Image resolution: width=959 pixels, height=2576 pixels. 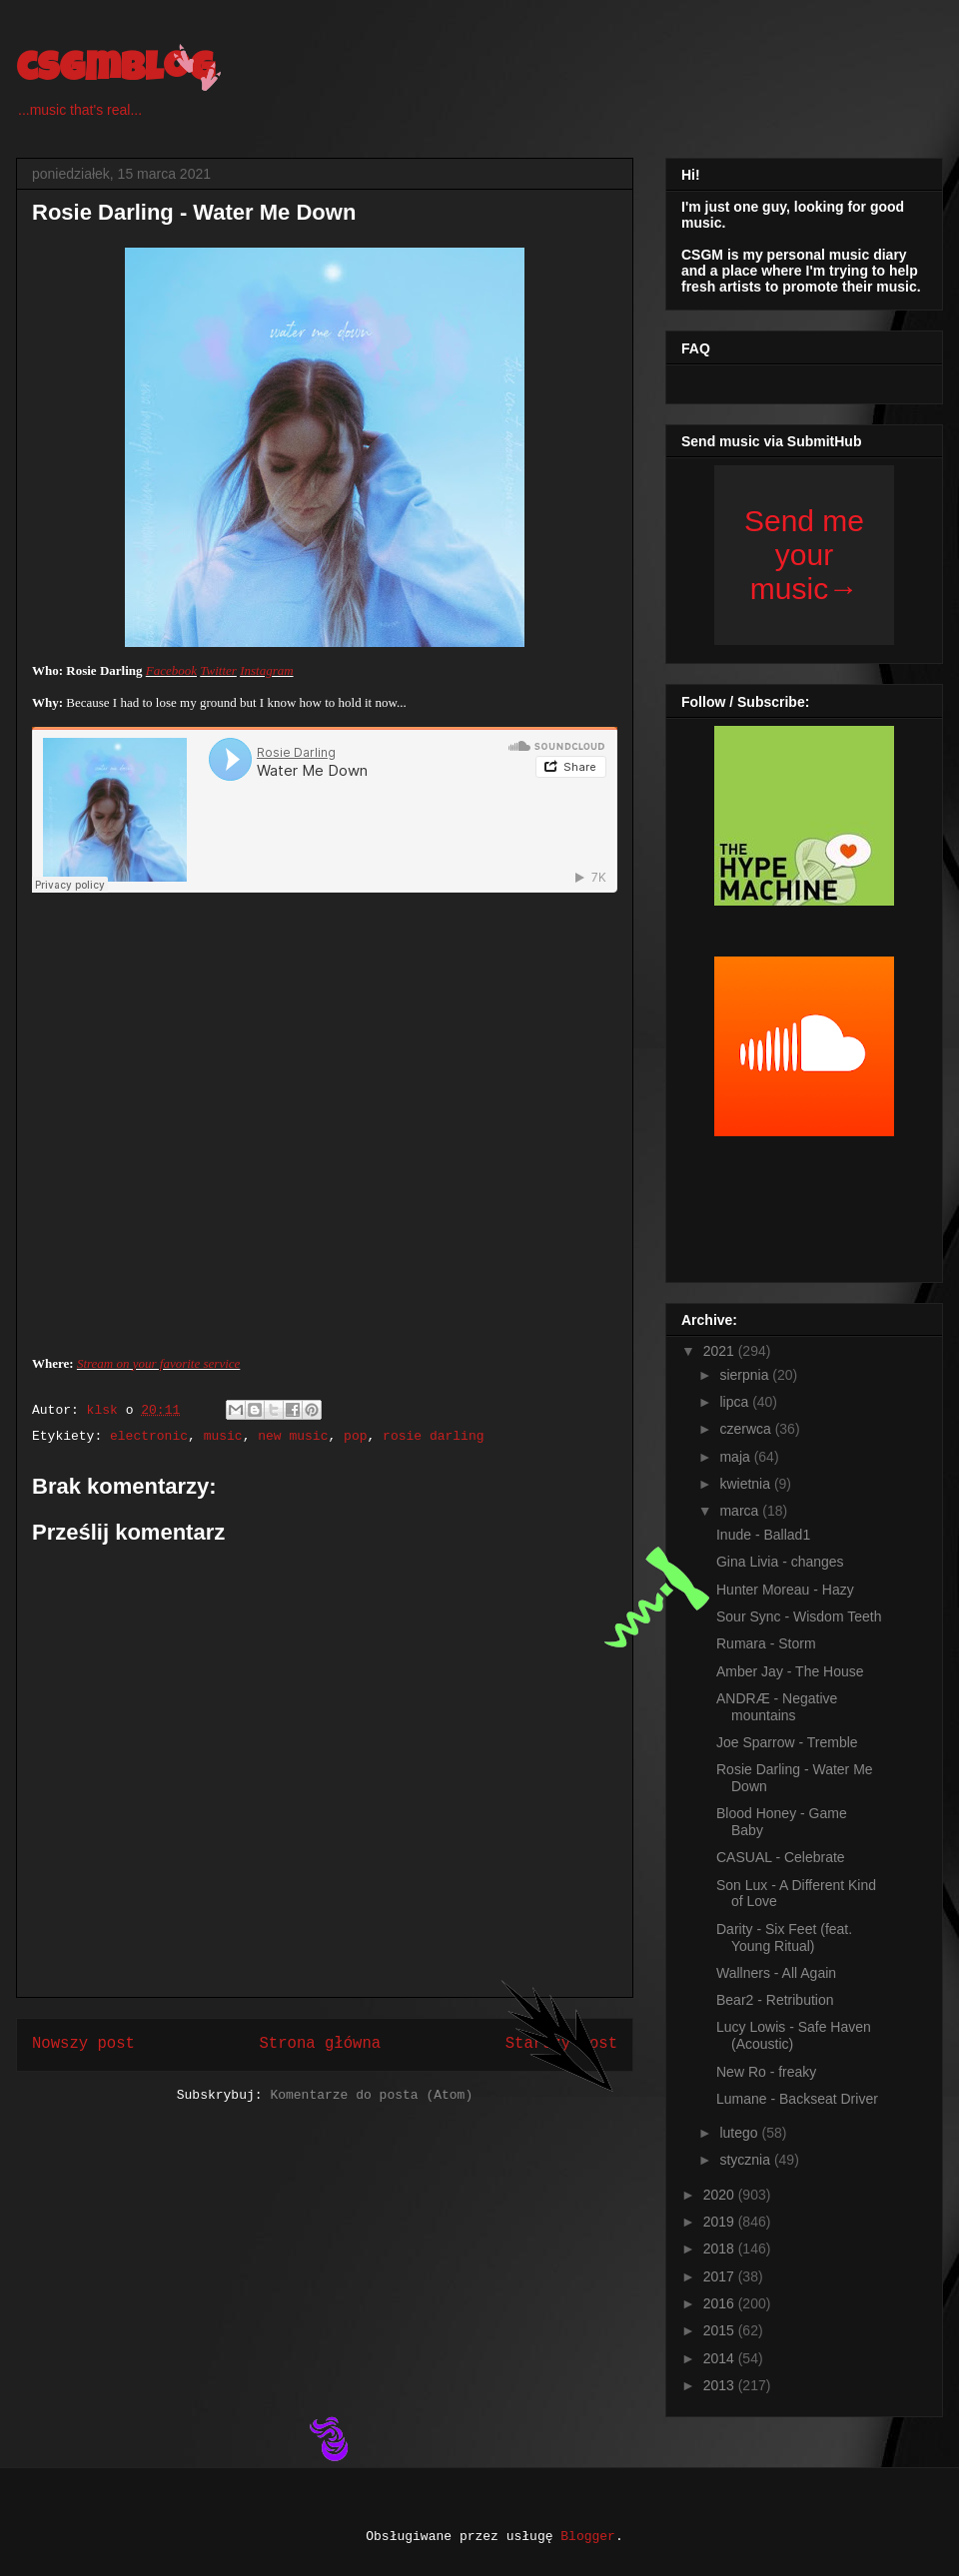 I want to click on wine or beverage tool in a kitchen app, so click(x=656, y=1597).